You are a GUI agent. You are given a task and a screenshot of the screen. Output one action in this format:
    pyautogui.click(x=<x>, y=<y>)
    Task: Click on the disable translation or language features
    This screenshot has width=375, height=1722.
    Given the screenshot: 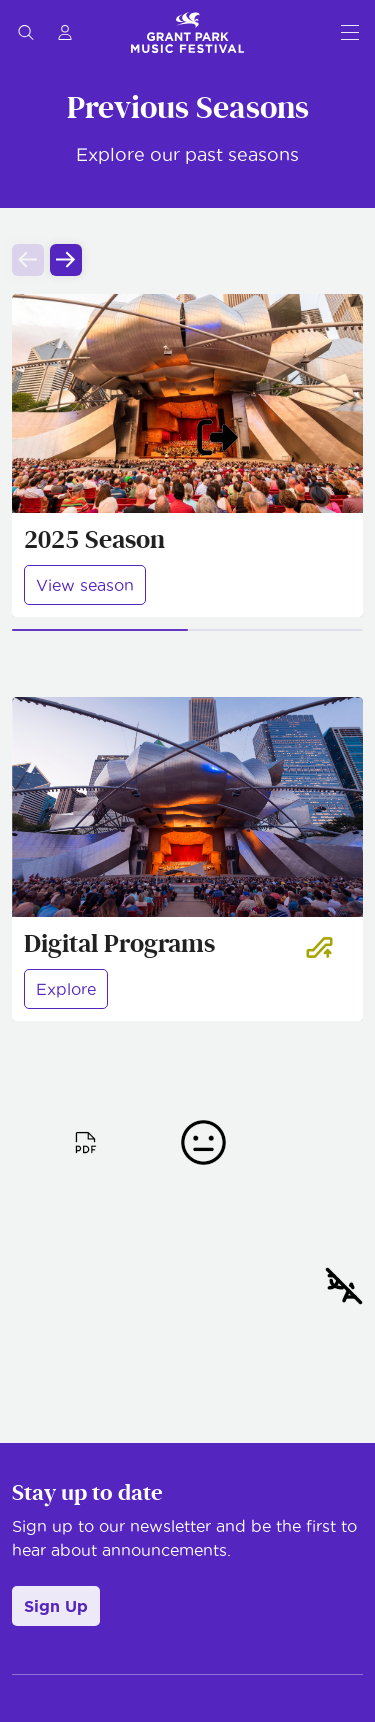 What is the action you would take?
    pyautogui.click(x=344, y=1286)
    